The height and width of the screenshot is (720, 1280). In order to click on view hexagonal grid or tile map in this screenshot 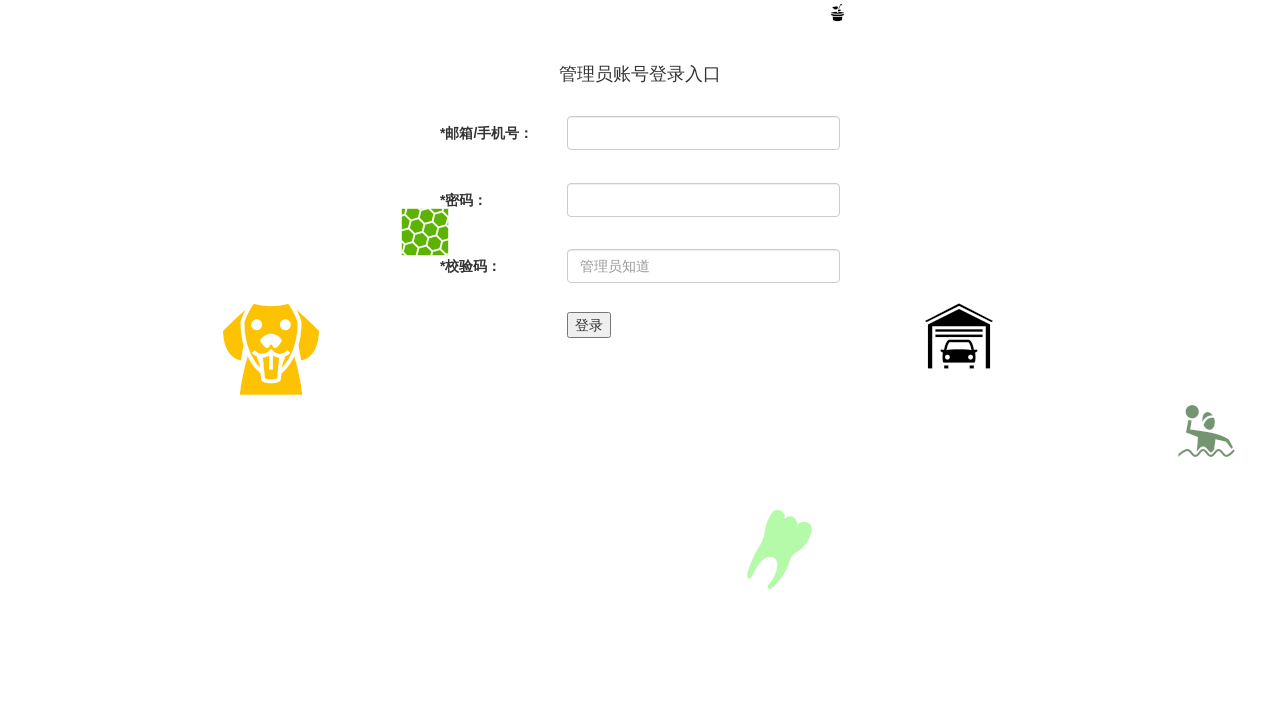, I will do `click(425, 232)`.